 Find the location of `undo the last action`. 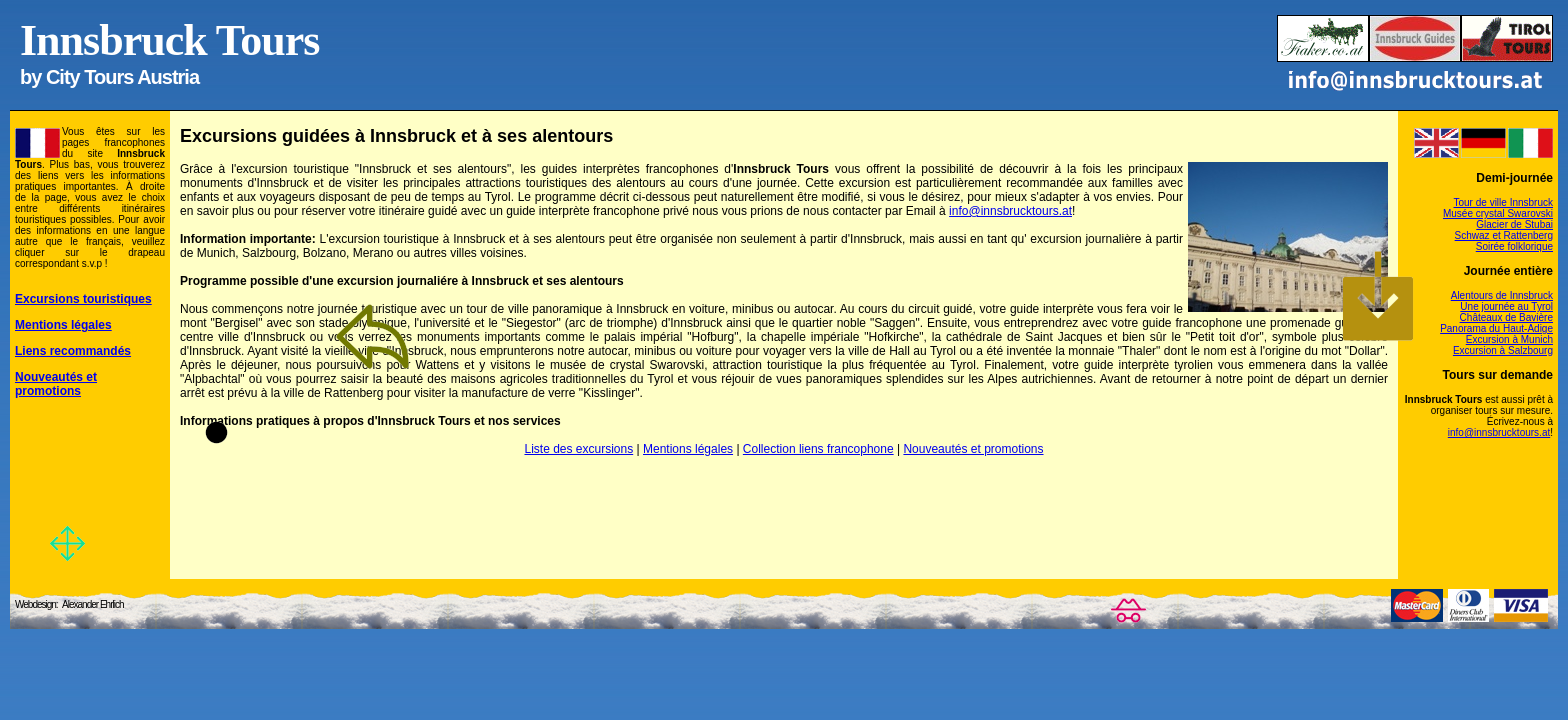

undo the last action is located at coordinates (372, 336).